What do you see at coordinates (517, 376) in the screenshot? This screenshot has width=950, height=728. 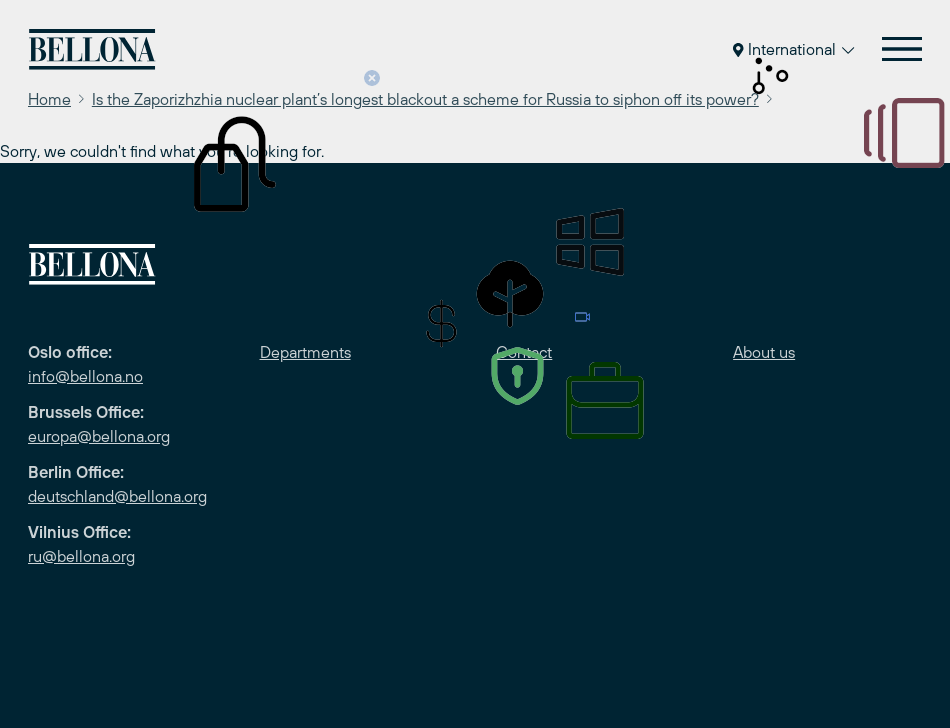 I see `indicates secure or encrypted content` at bounding box center [517, 376].